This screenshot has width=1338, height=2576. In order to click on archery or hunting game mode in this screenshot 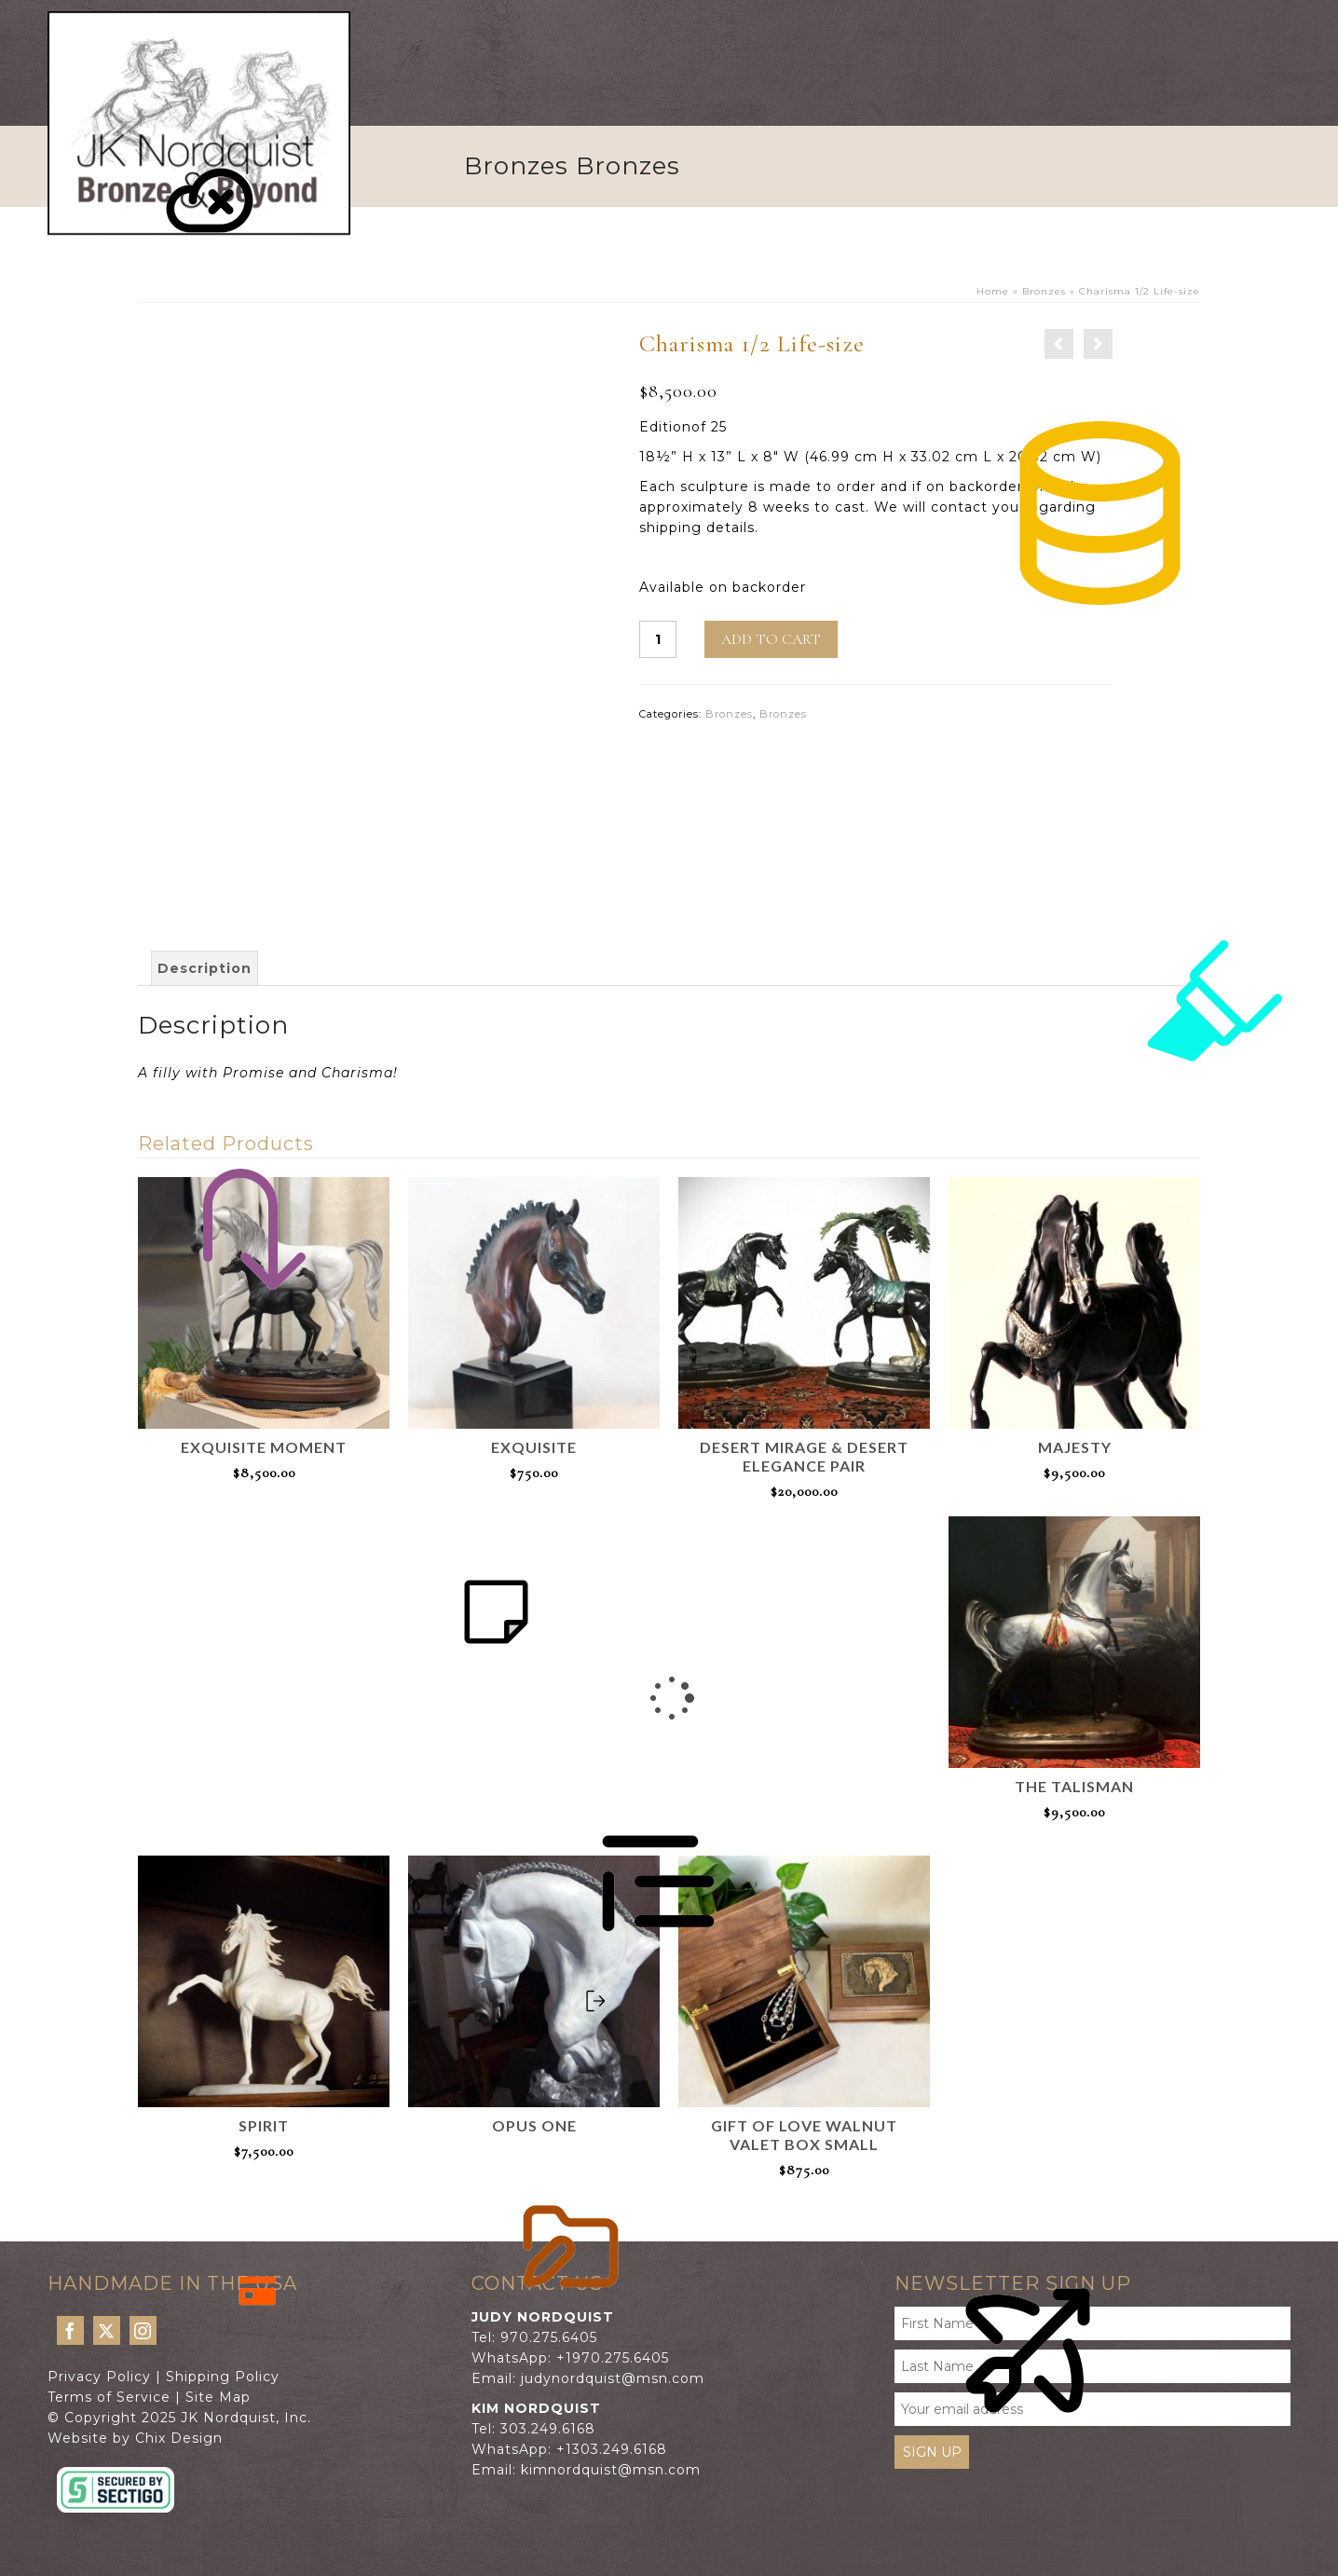, I will do `click(1028, 2350)`.